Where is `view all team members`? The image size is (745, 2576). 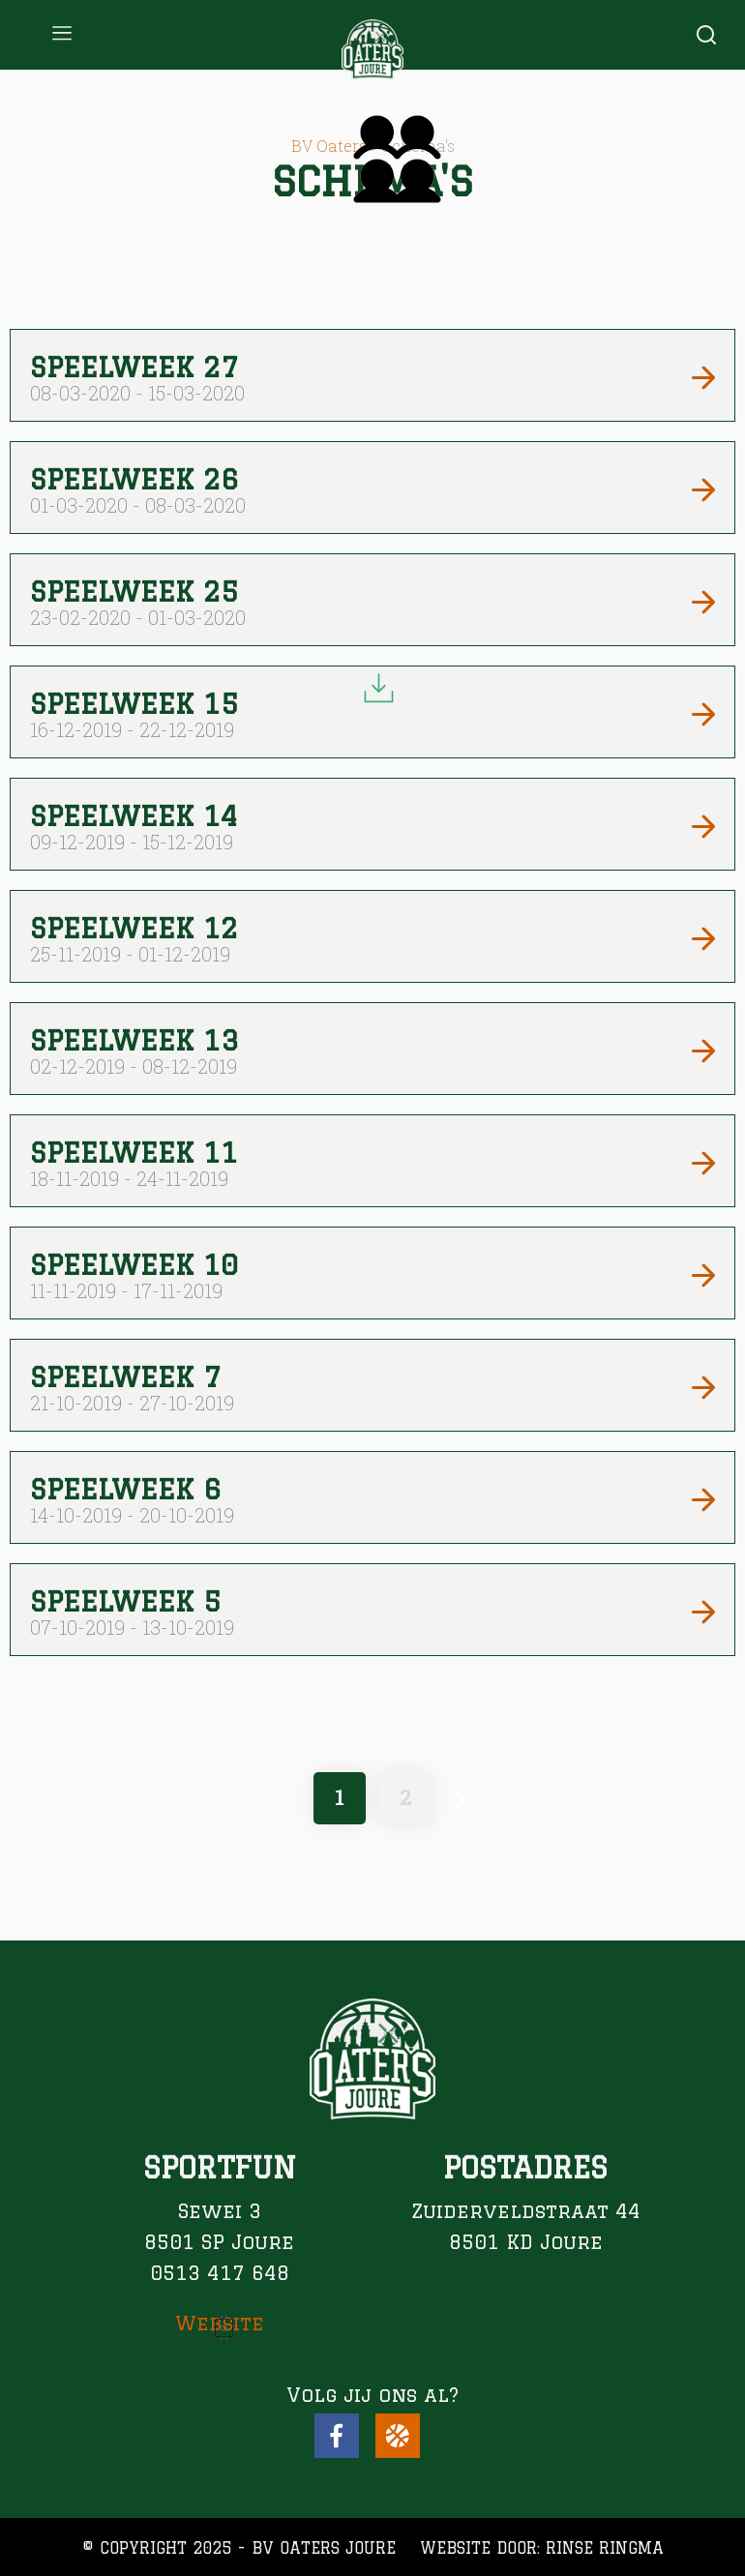 view all team members is located at coordinates (397, 159).